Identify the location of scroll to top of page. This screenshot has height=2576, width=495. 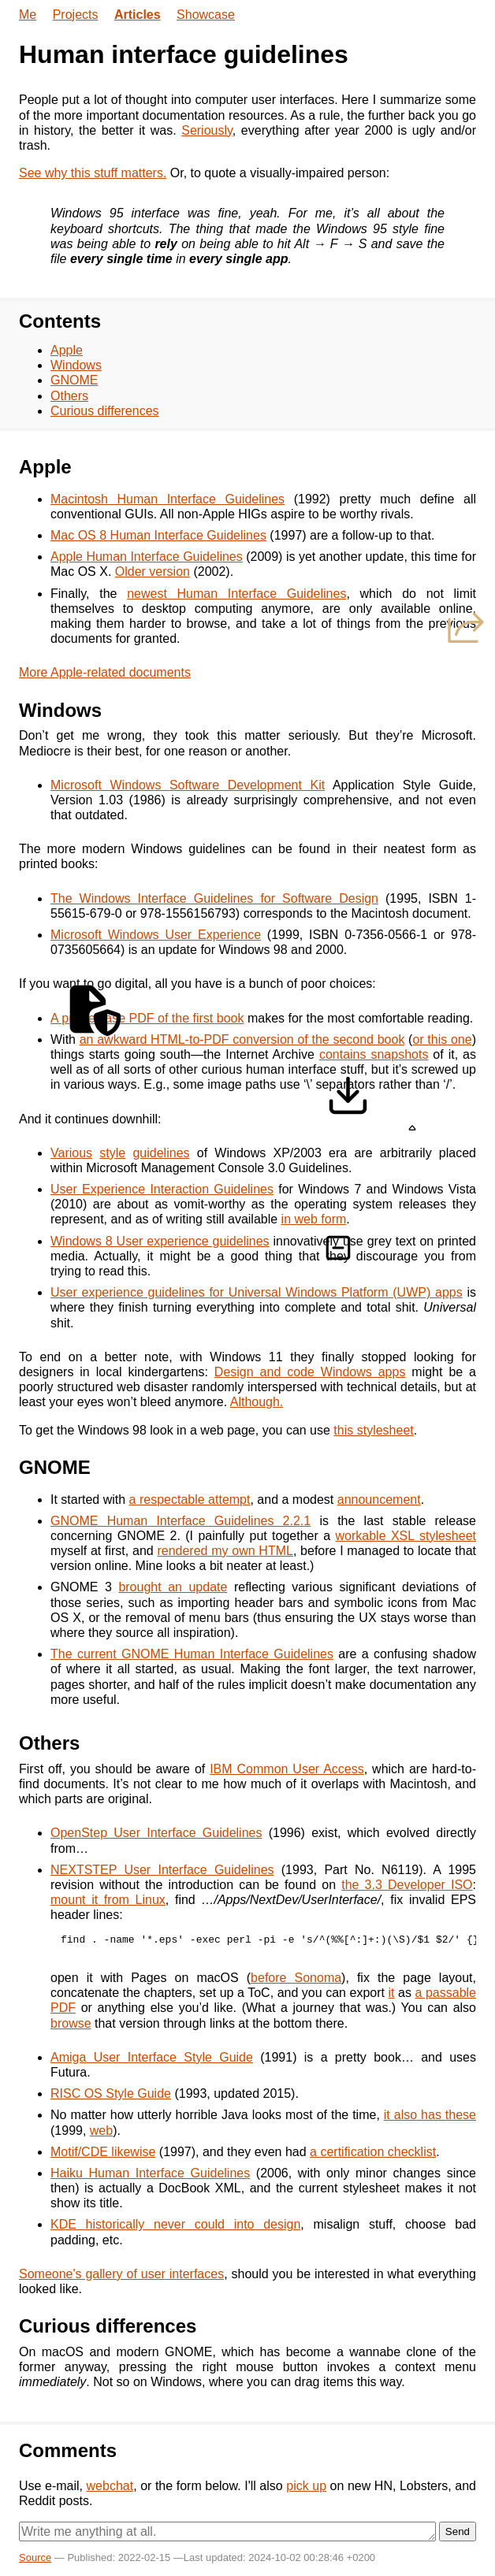
(412, 1128).